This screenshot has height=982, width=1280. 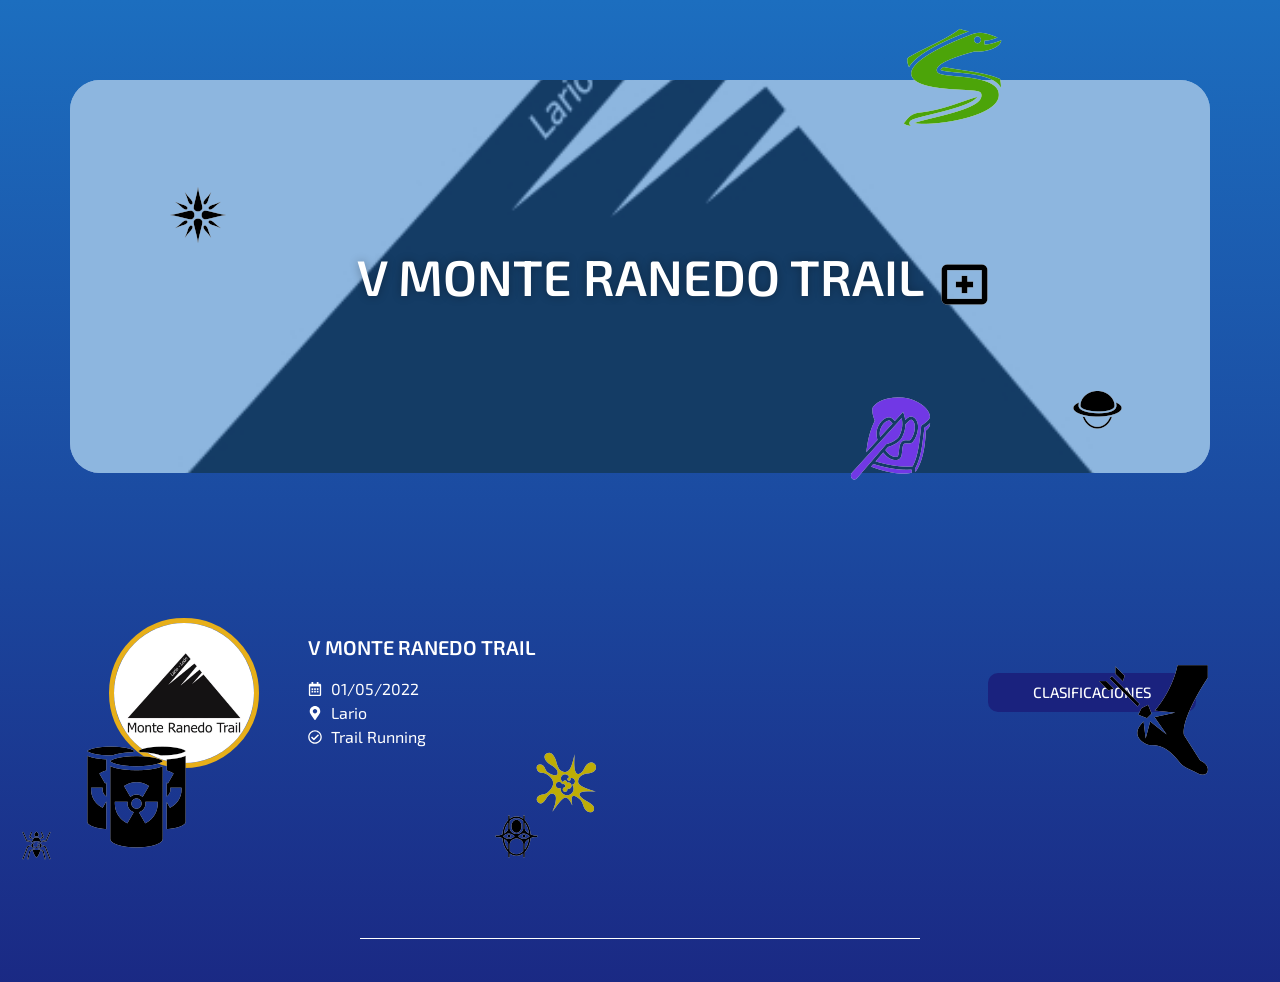 What do you see at coordinates (952, 77) in the screenshot?
I see `eel creature or fish type in a game inventory` at bounding box center [952, 77].